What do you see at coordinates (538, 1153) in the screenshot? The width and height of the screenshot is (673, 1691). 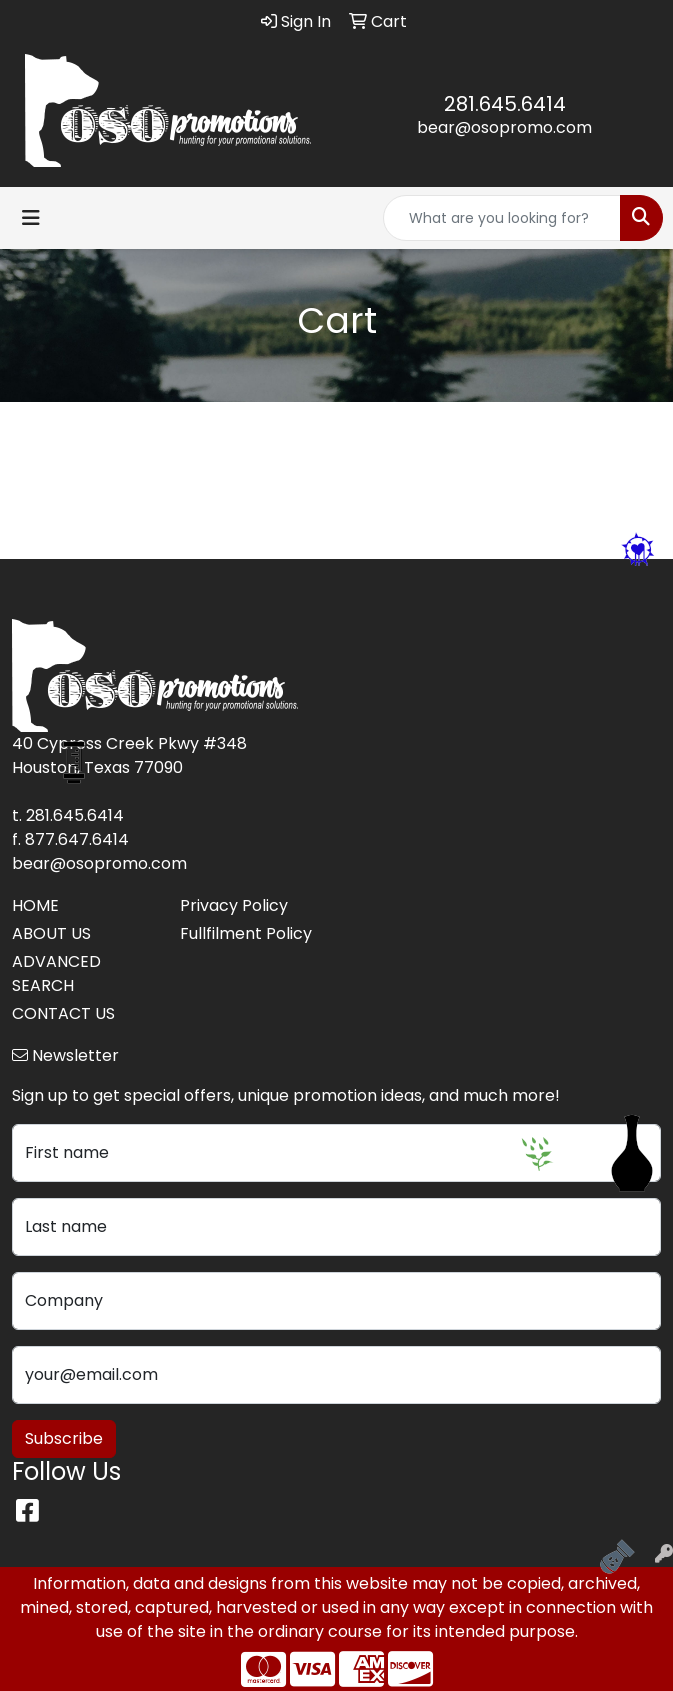 I see `water your plants` at bounding box center [538, 1153].